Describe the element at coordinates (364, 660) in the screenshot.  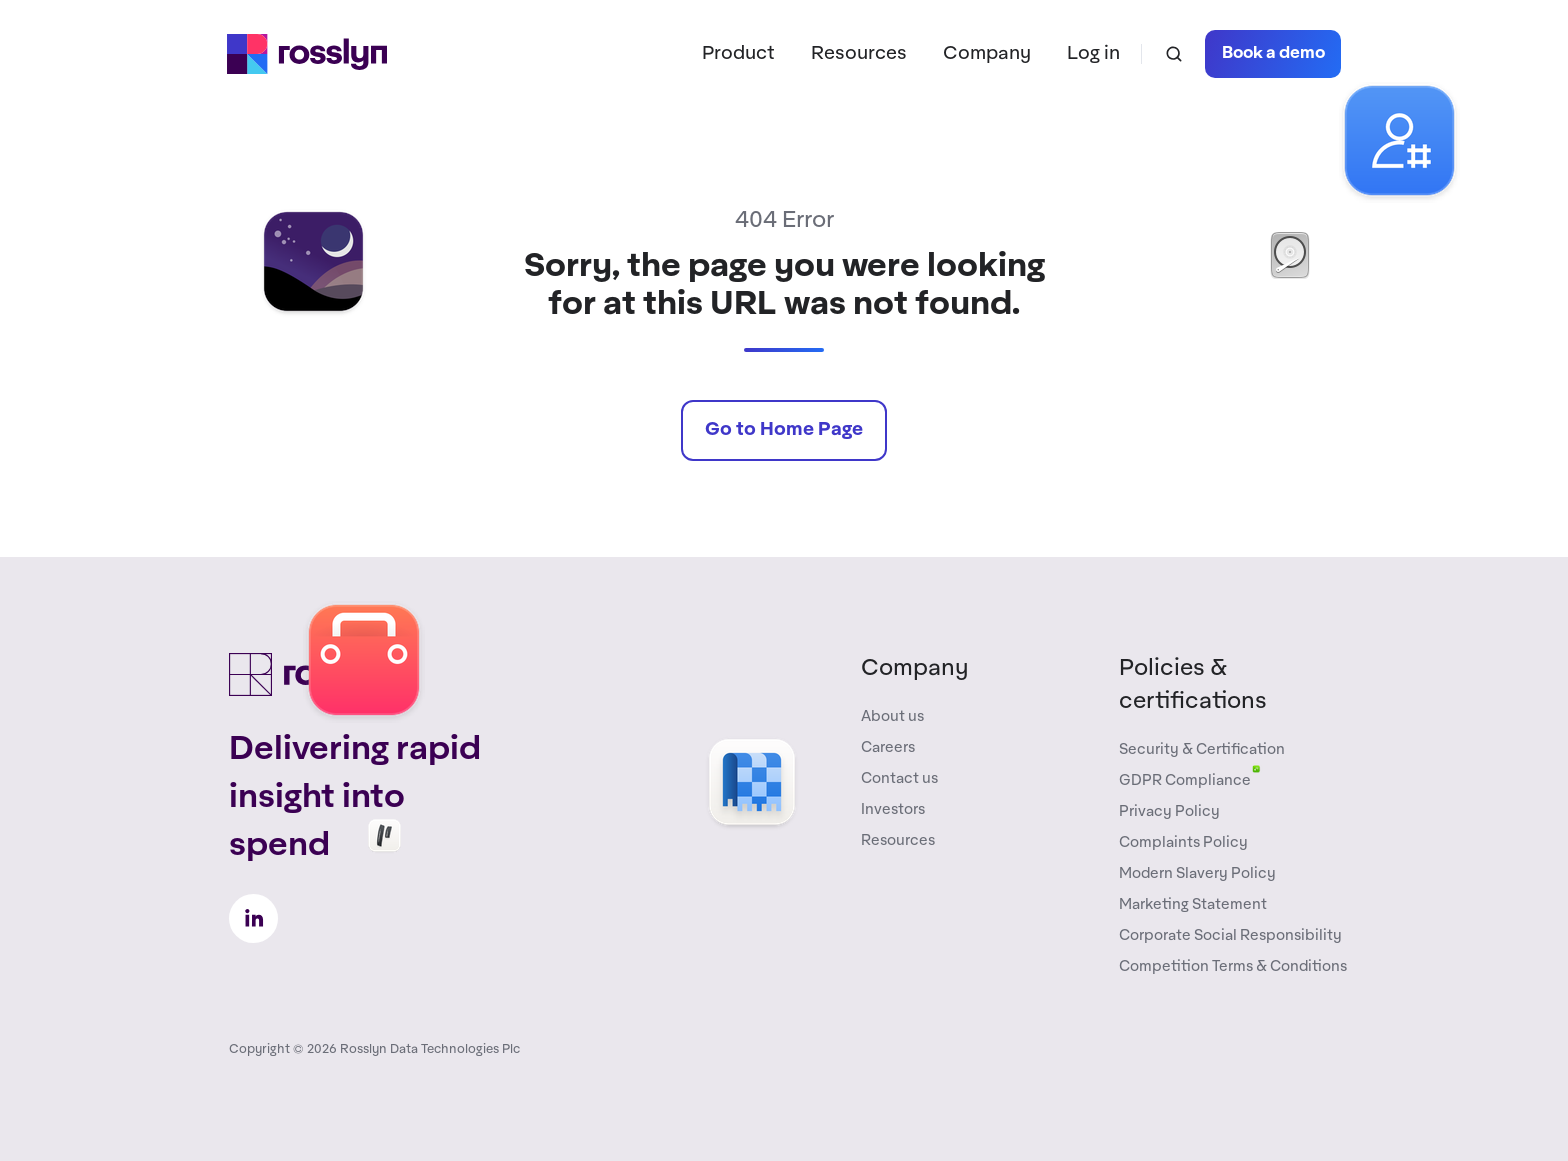
I see `access system utilities and tools` at that location.